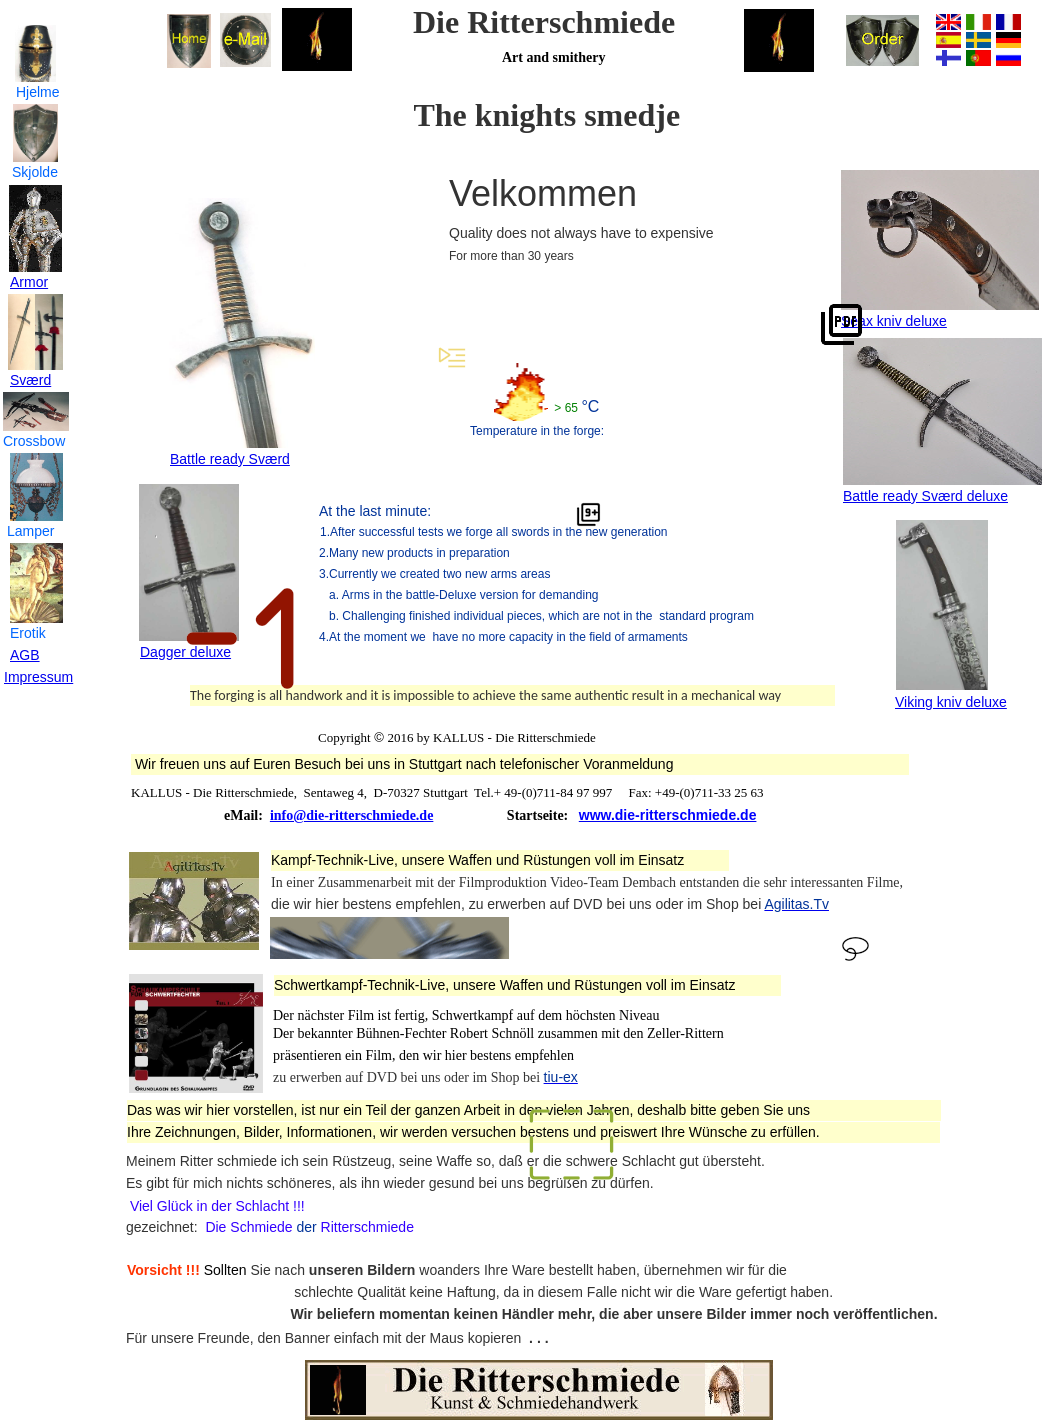 This screenshot has height=1420, width=1044. Describe the element at coordinates (249, 638) in the screenshot. I see `decrease exposure by one stop` at that location.